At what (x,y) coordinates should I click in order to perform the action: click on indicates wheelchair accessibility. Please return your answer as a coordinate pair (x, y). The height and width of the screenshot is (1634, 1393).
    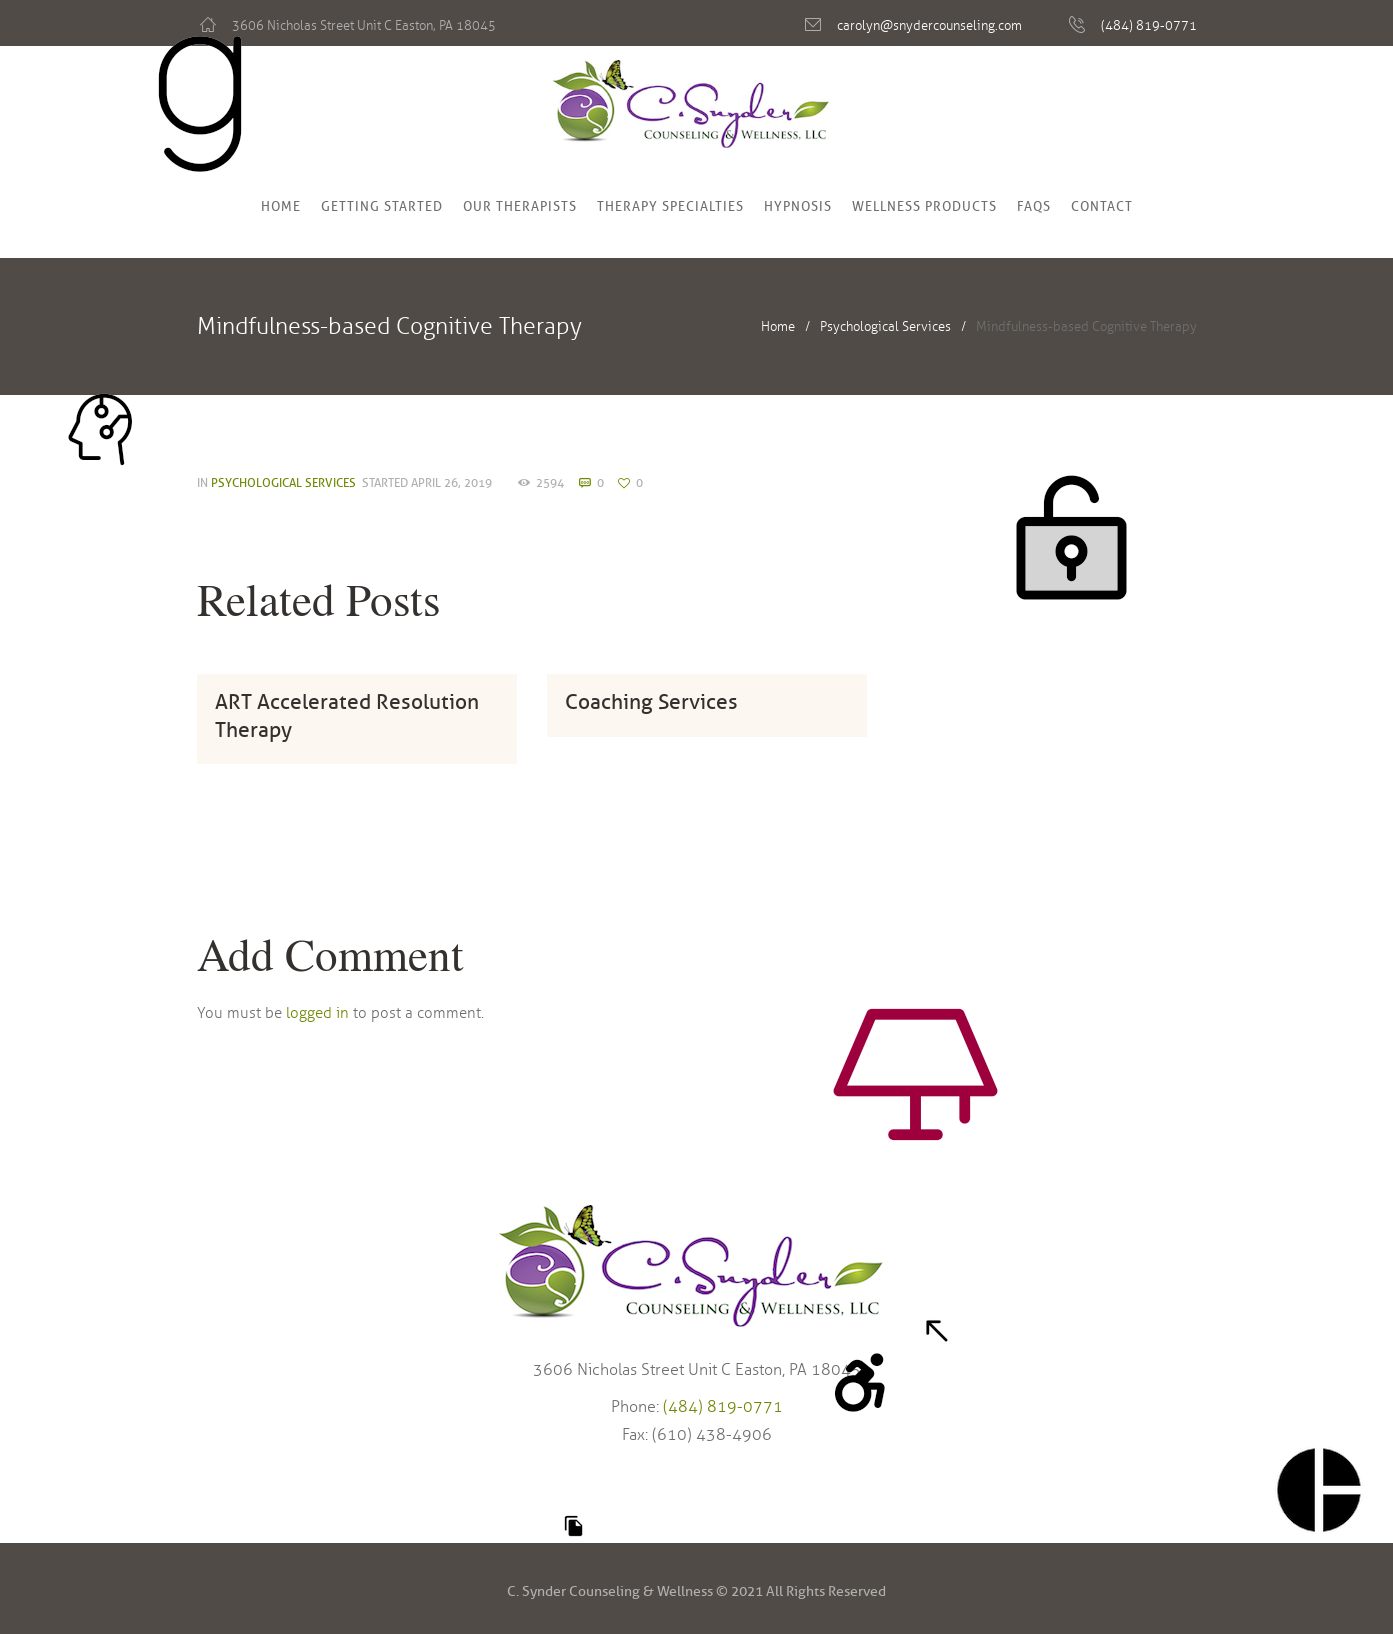
    Looking at the image, I should click on (860, 1382).